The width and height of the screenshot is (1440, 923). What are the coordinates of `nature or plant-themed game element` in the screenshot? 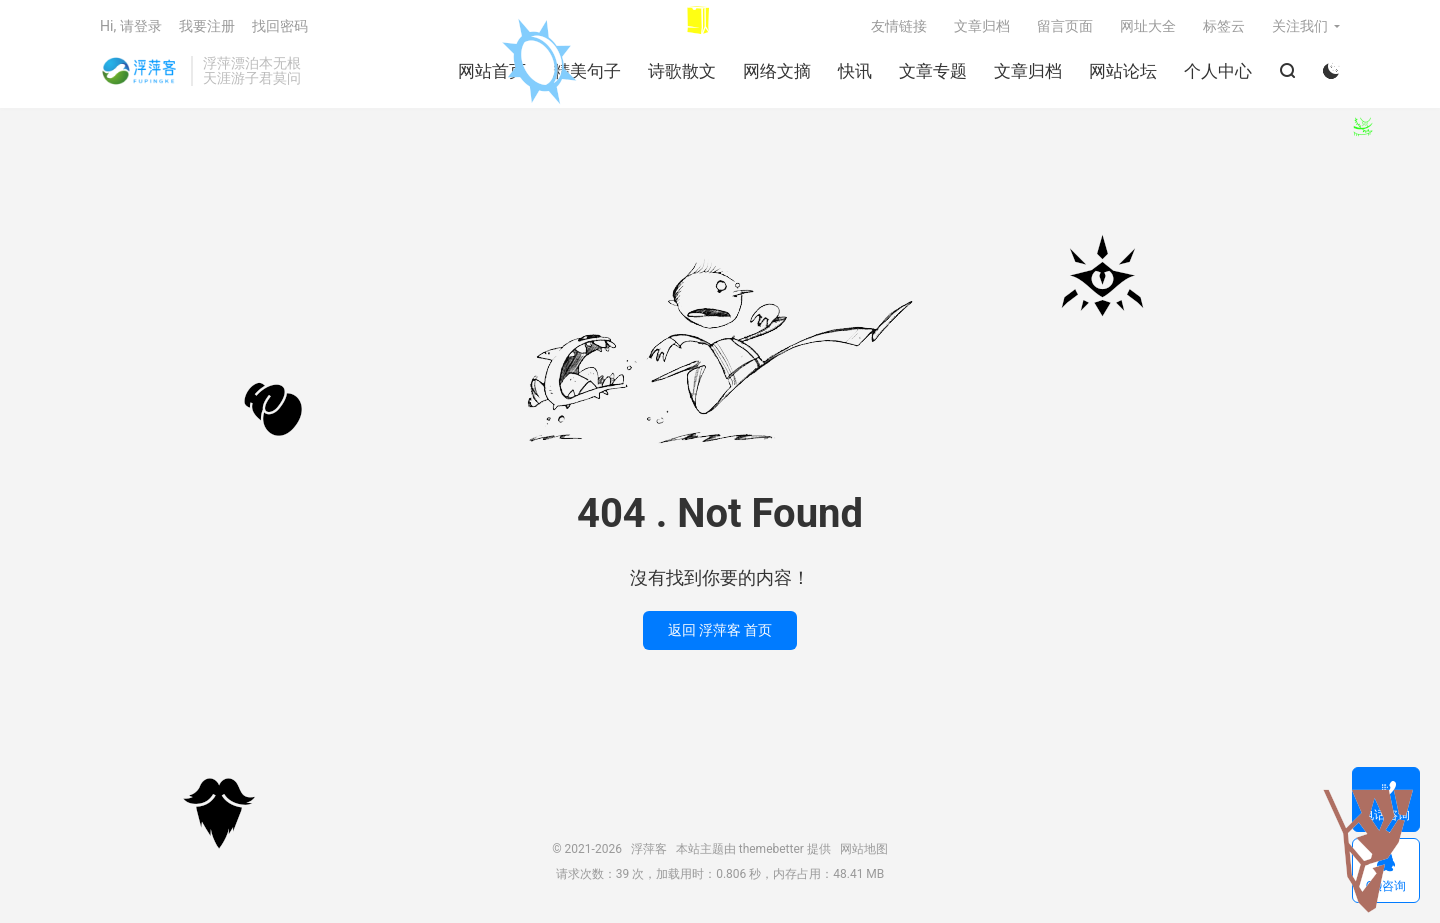 It's located at (1363, 127).